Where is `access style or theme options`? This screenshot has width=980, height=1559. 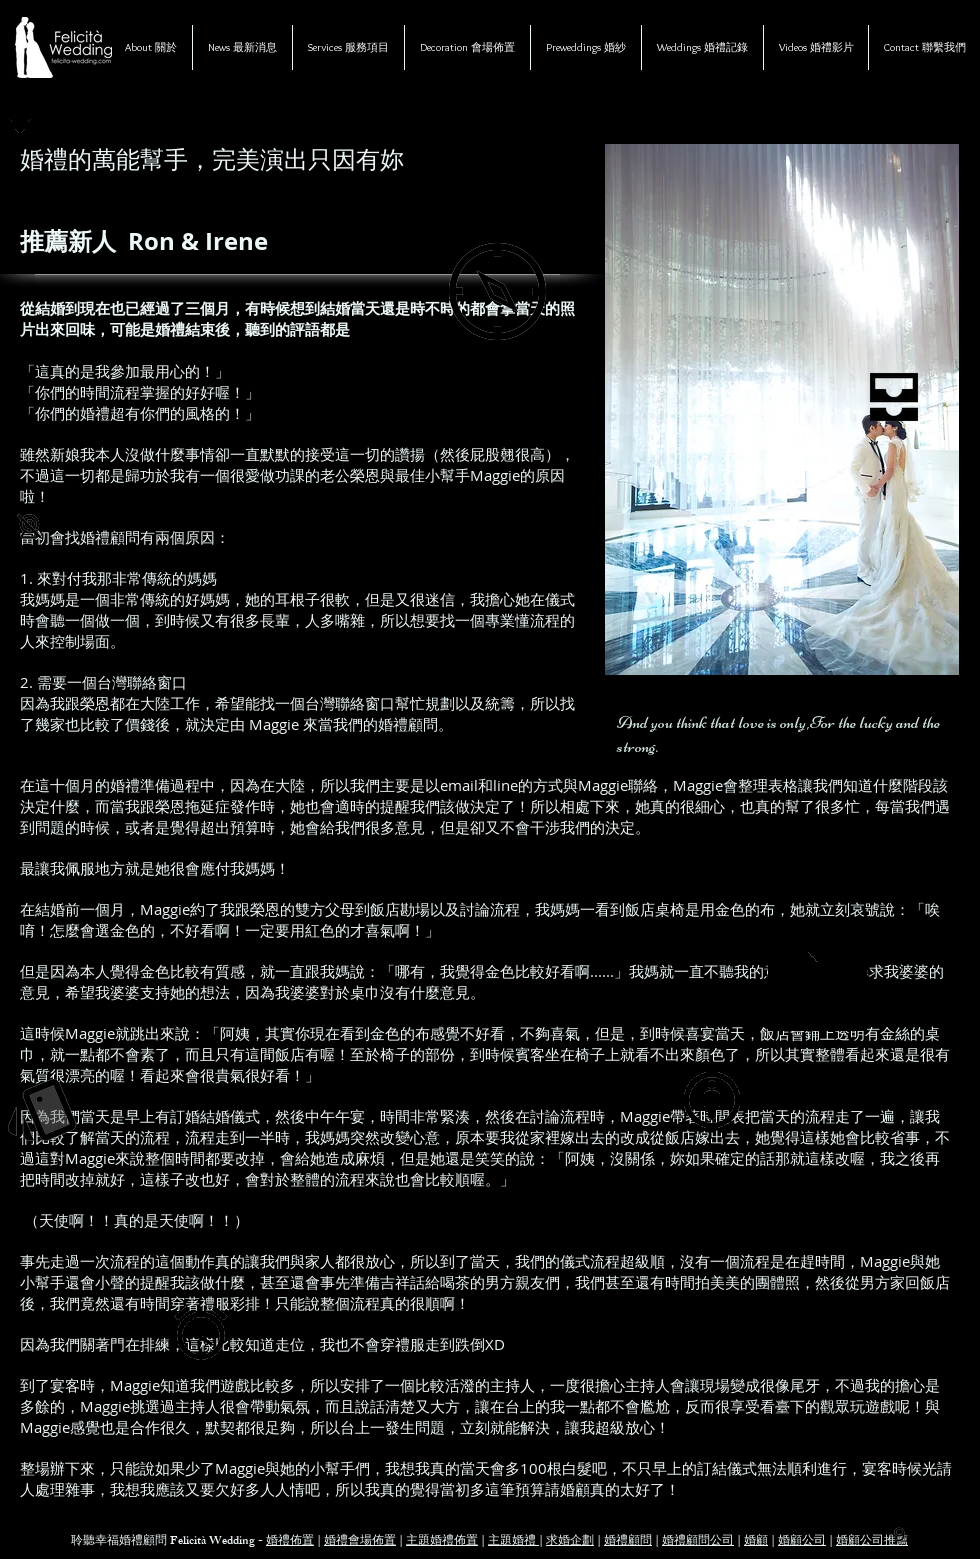
access style or theme options is located at coordinates (43, 1109).